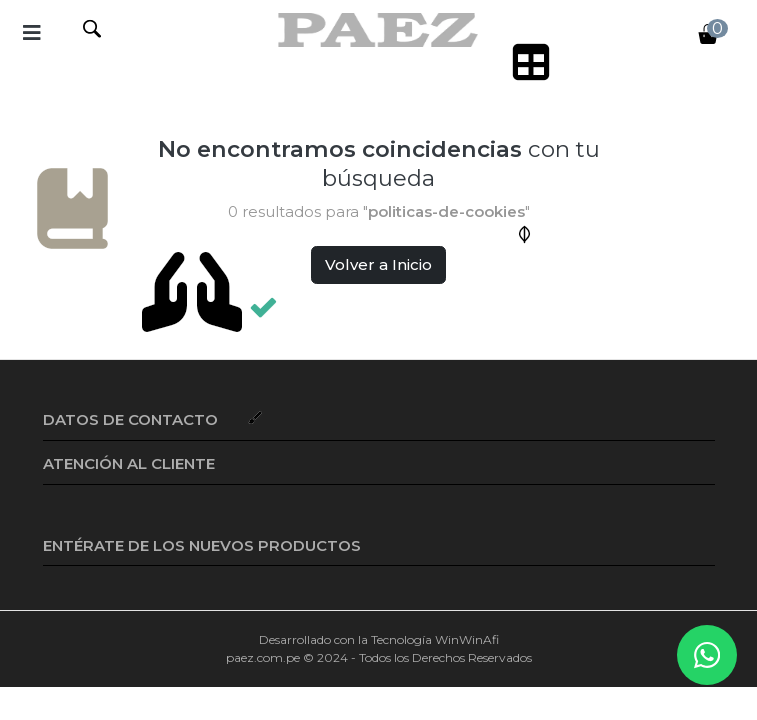 Image resolution: width=757 pixels, height=720 pixels. I want to click on access your bookmarked reading list, so click(72, 208).